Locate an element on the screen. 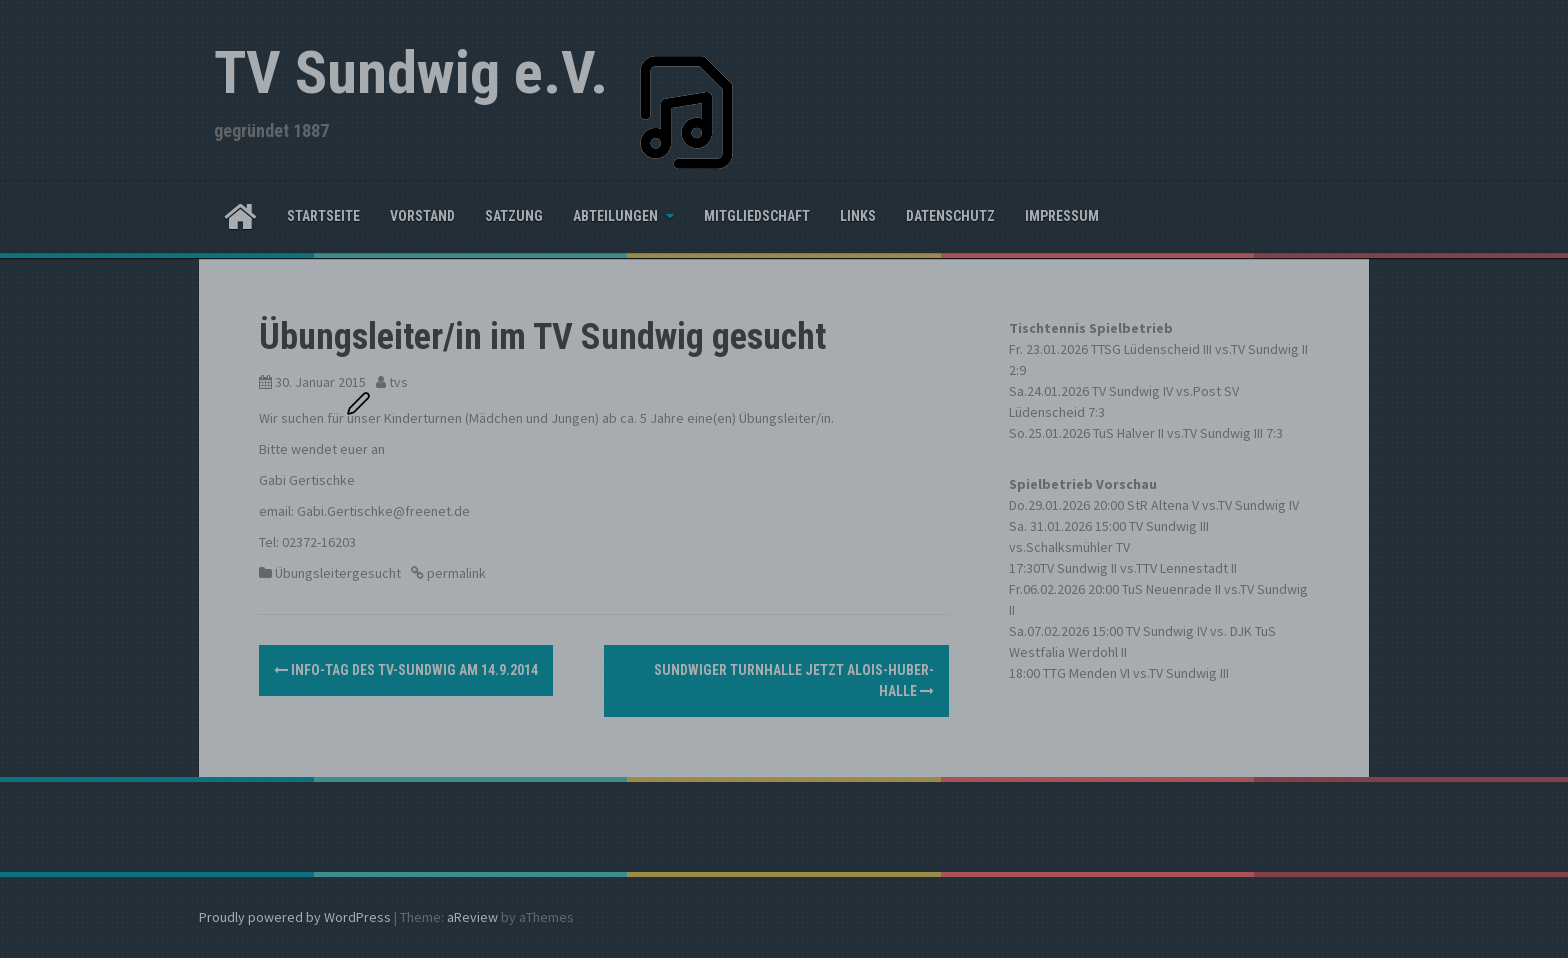 This screenshot has width=1568, height=958. open an audio or music file is located at coordinates (686, 112).